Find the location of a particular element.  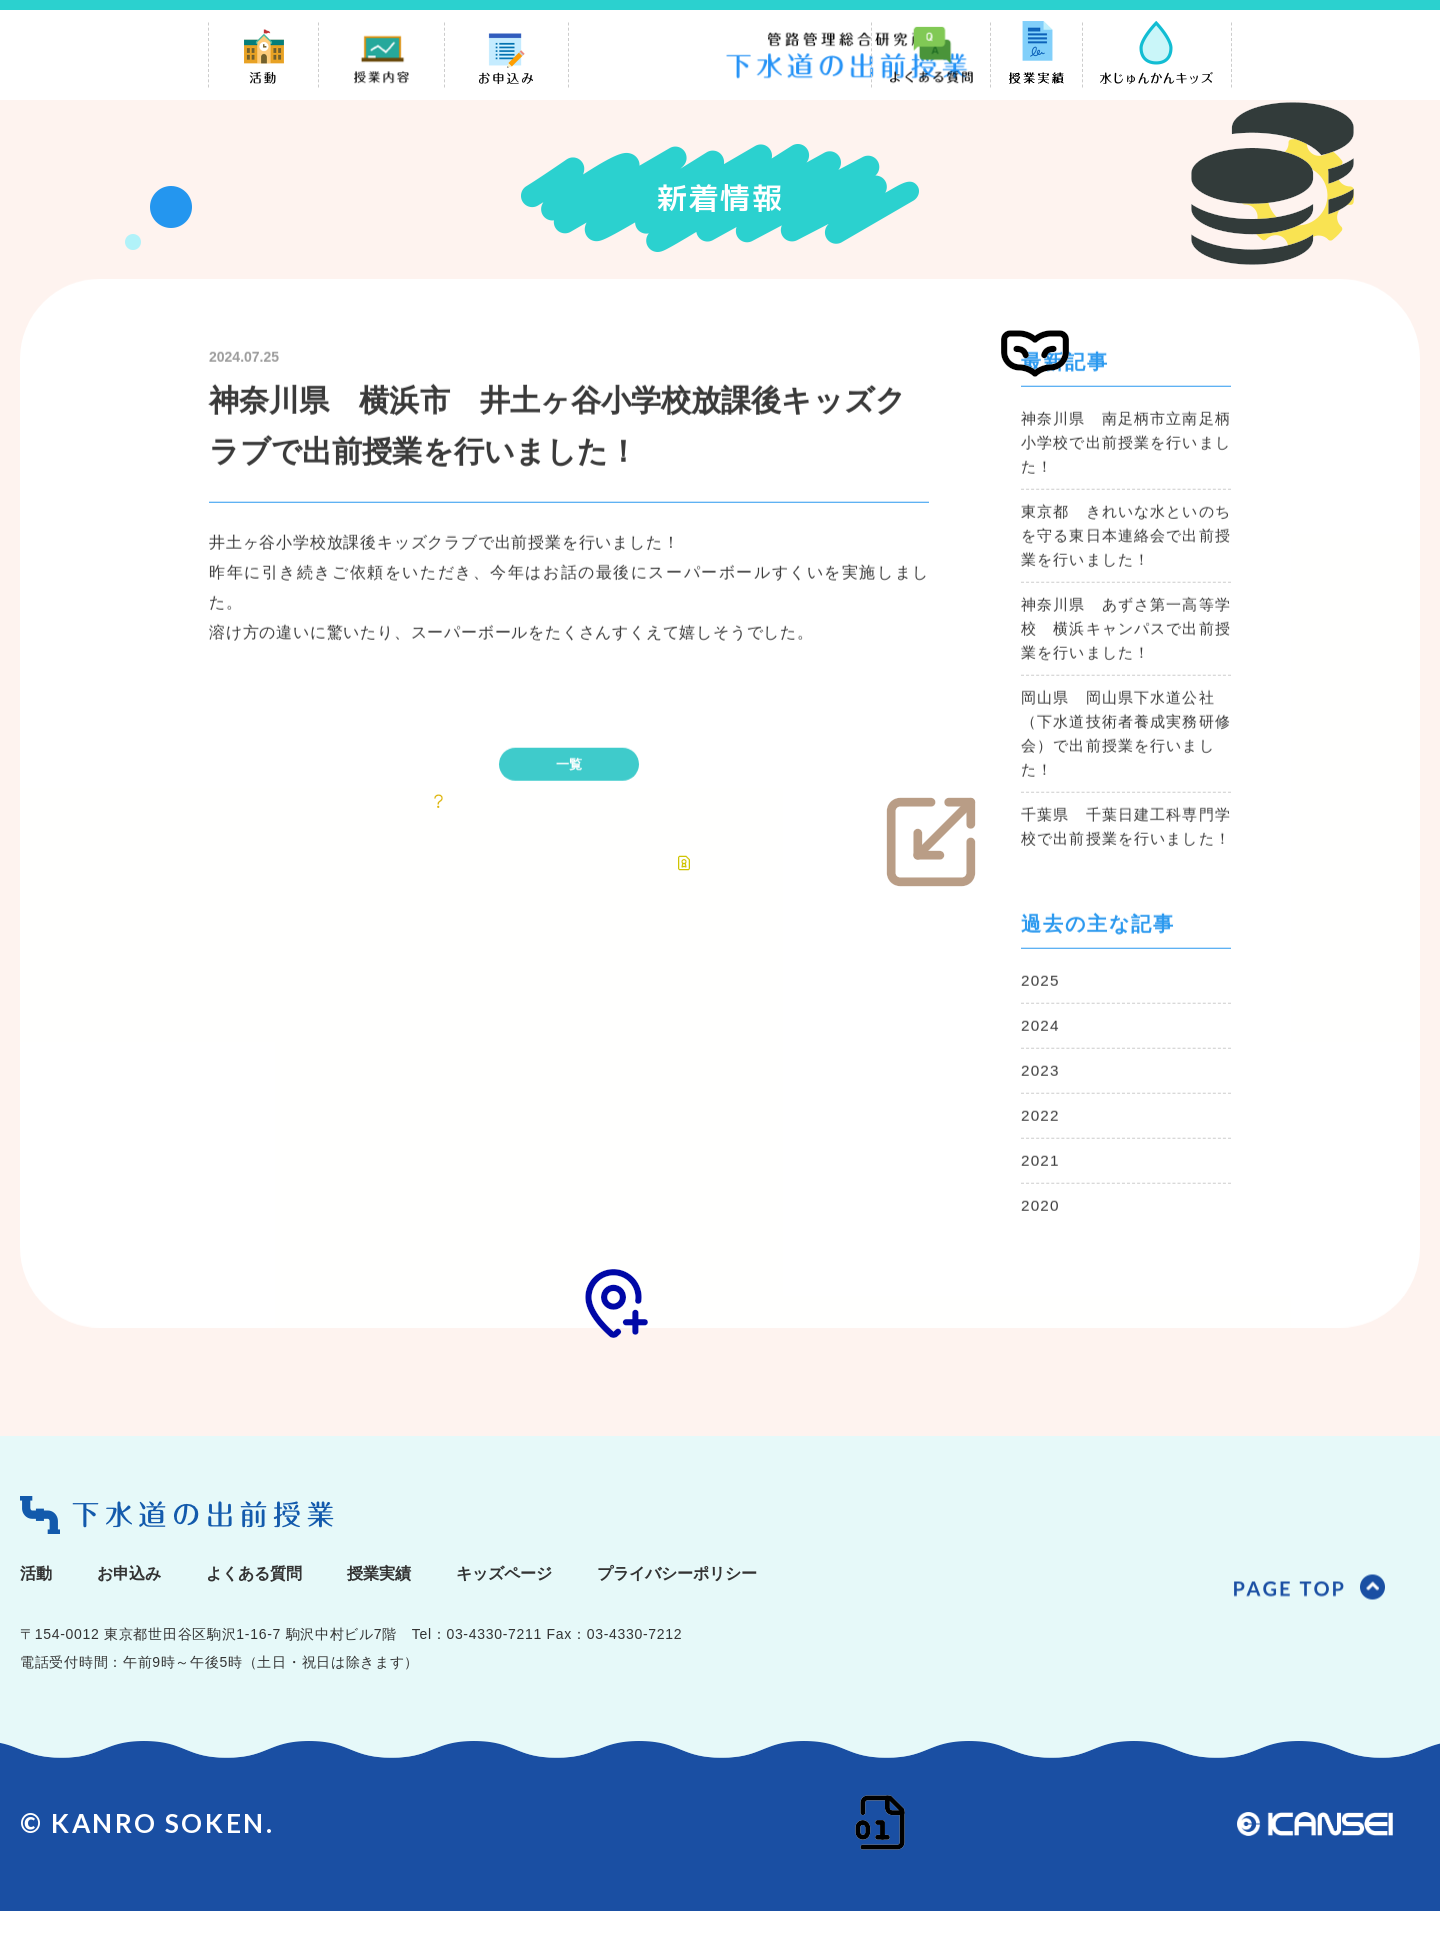

enable incognito or private browsing mode is located at coordinates (1035, 352).